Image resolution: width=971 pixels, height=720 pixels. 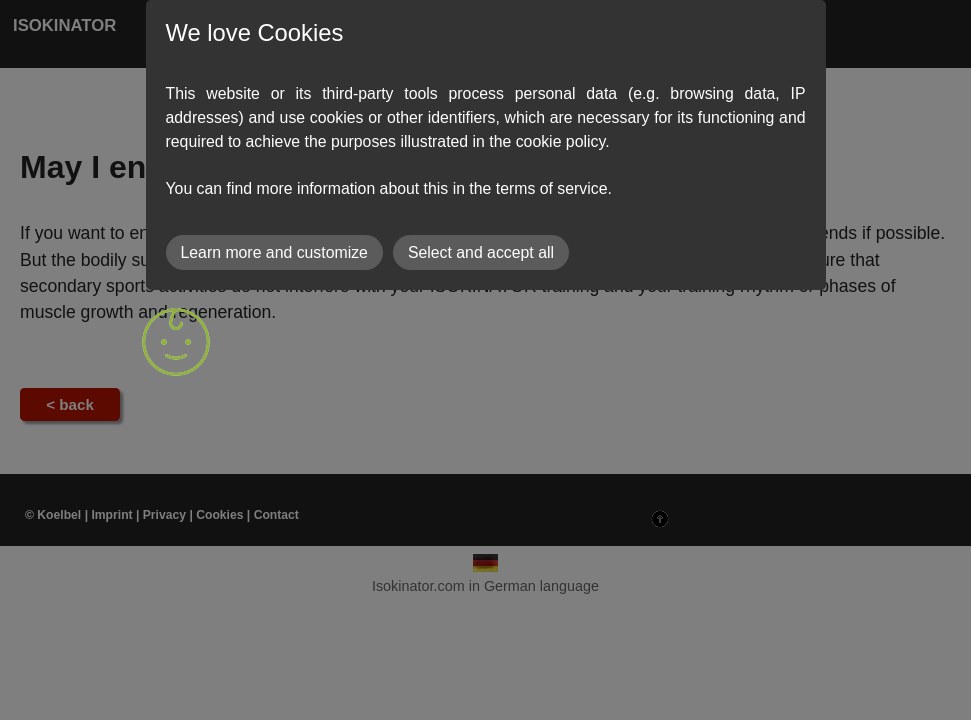 What do you see at coordinates (660, 519) in the screenshot?
I see `upload a file or content` at bounding box center [660, 519].